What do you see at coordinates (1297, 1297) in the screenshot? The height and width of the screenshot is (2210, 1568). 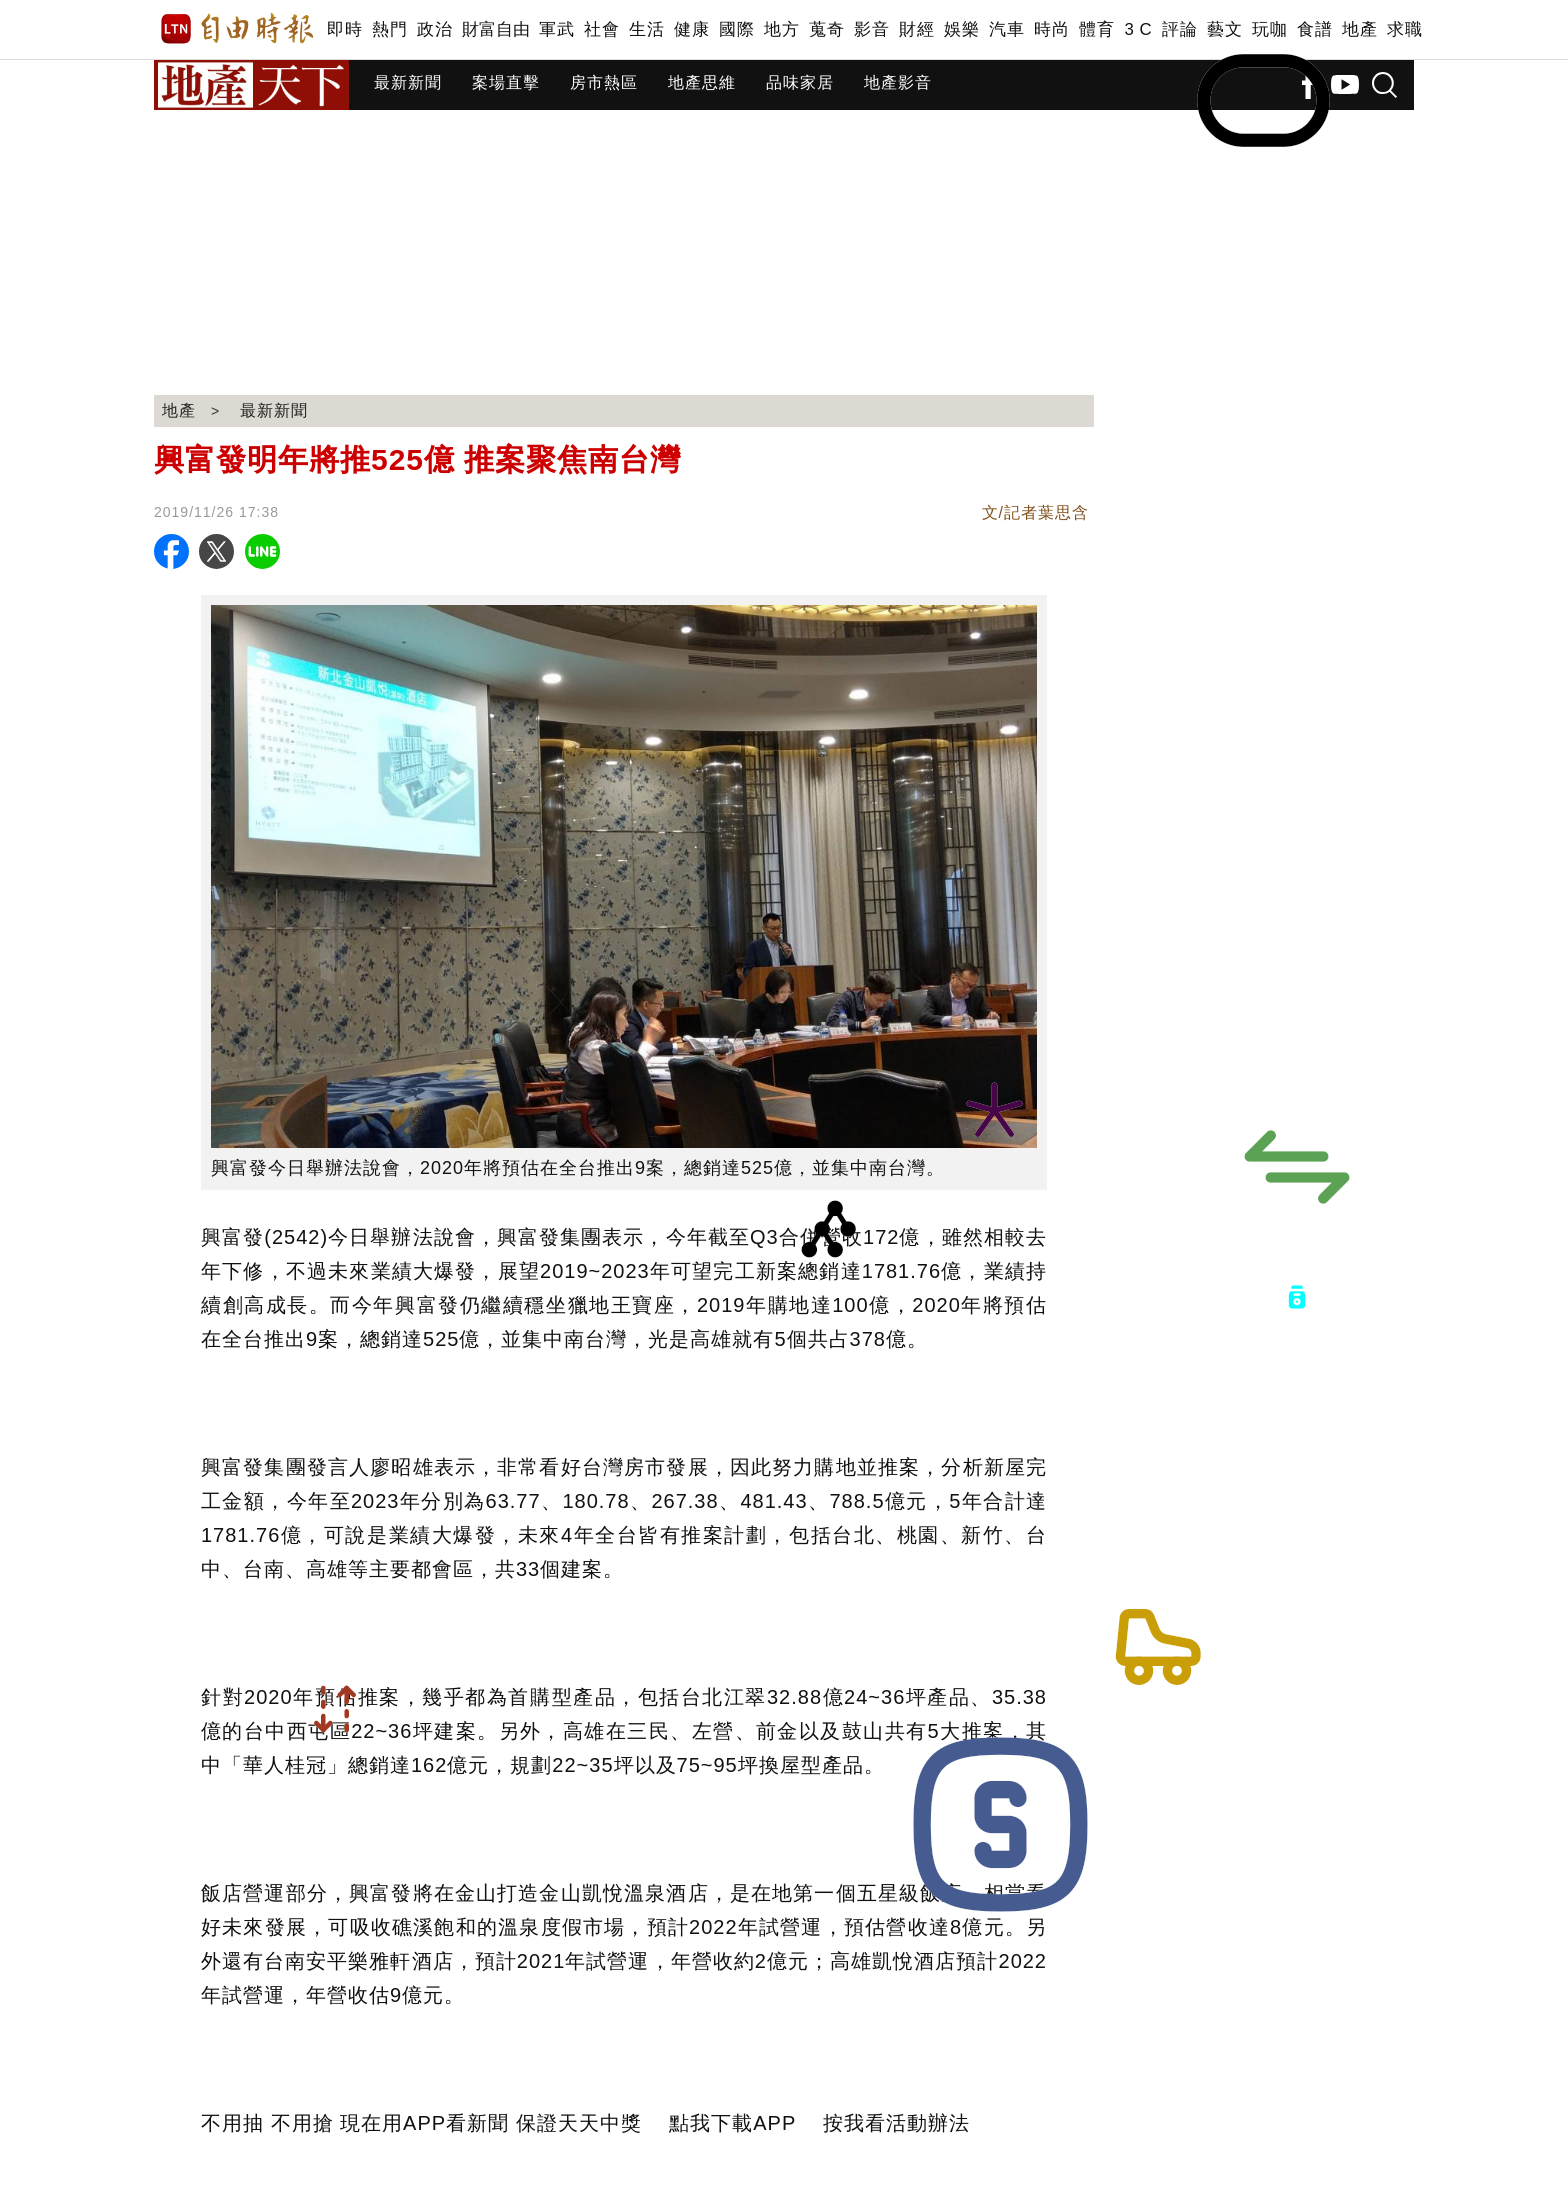 I see `indicates dairy or milk product category` at bounding box center [1297, 1297].